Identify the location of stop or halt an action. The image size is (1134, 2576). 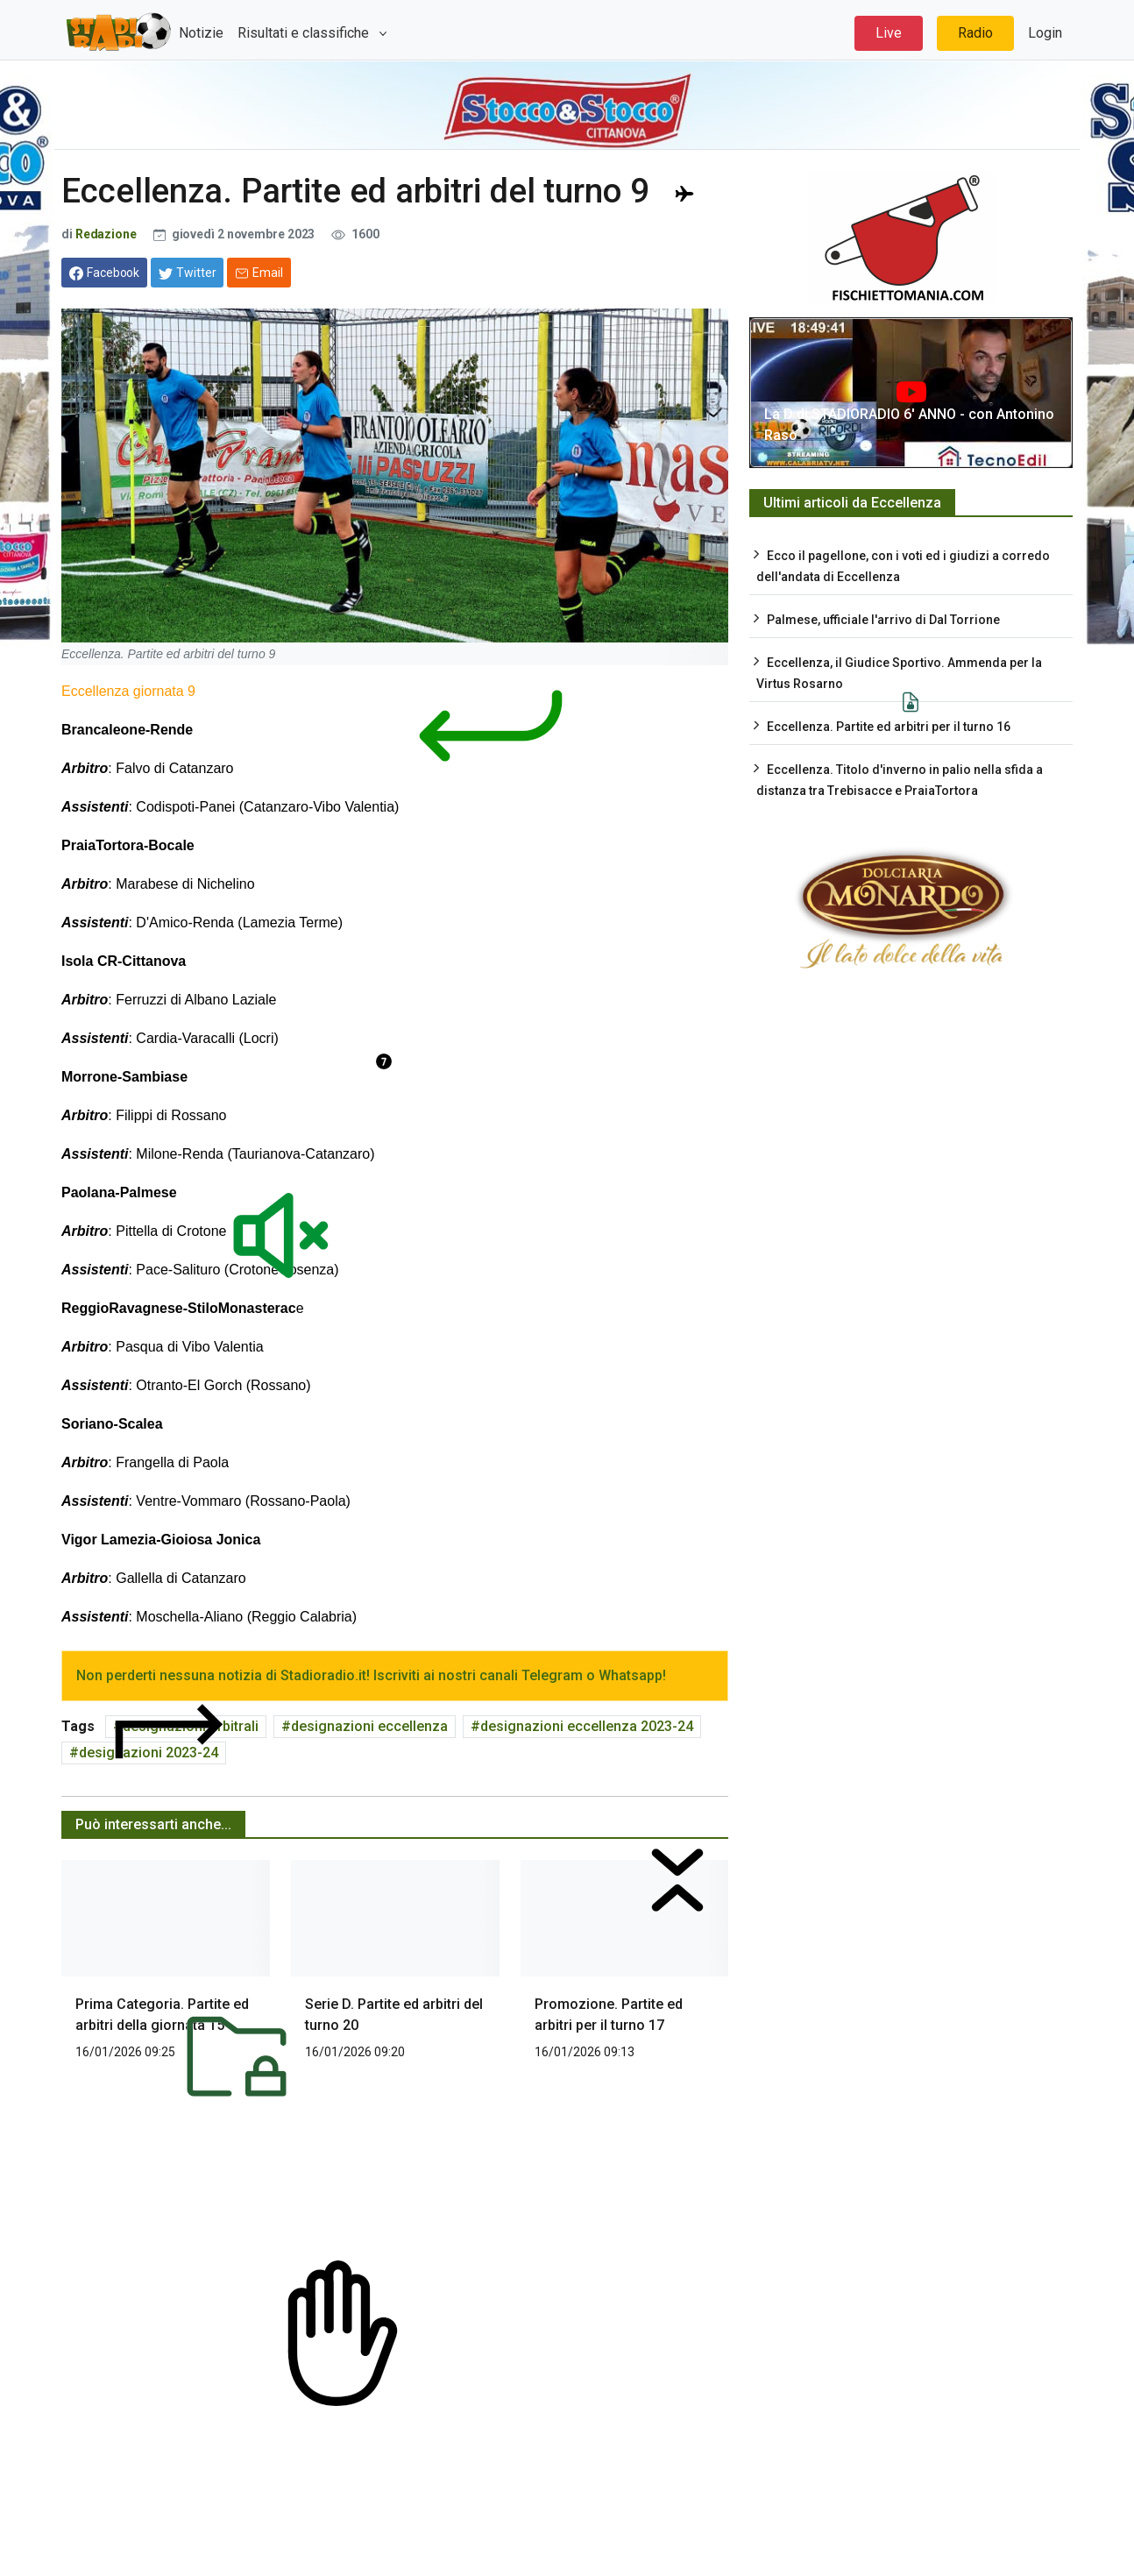
(343, 2333).